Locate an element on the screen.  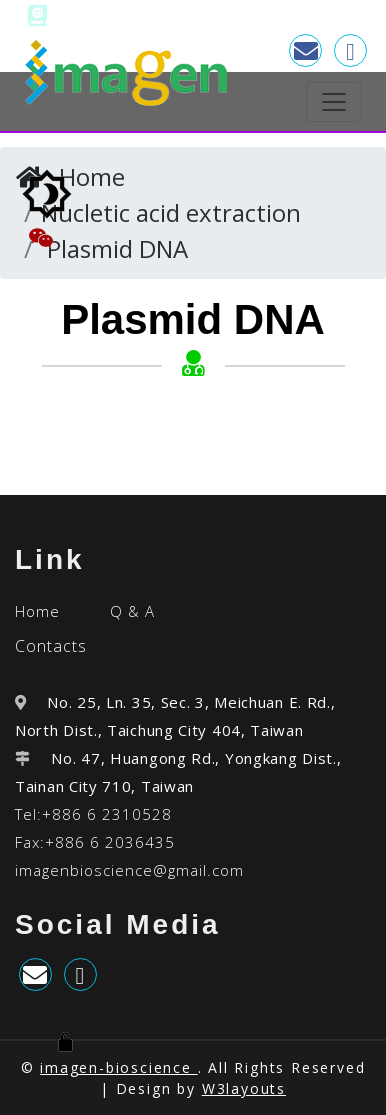
toggle dark mode or night theme is located at coordinates (47, 194).